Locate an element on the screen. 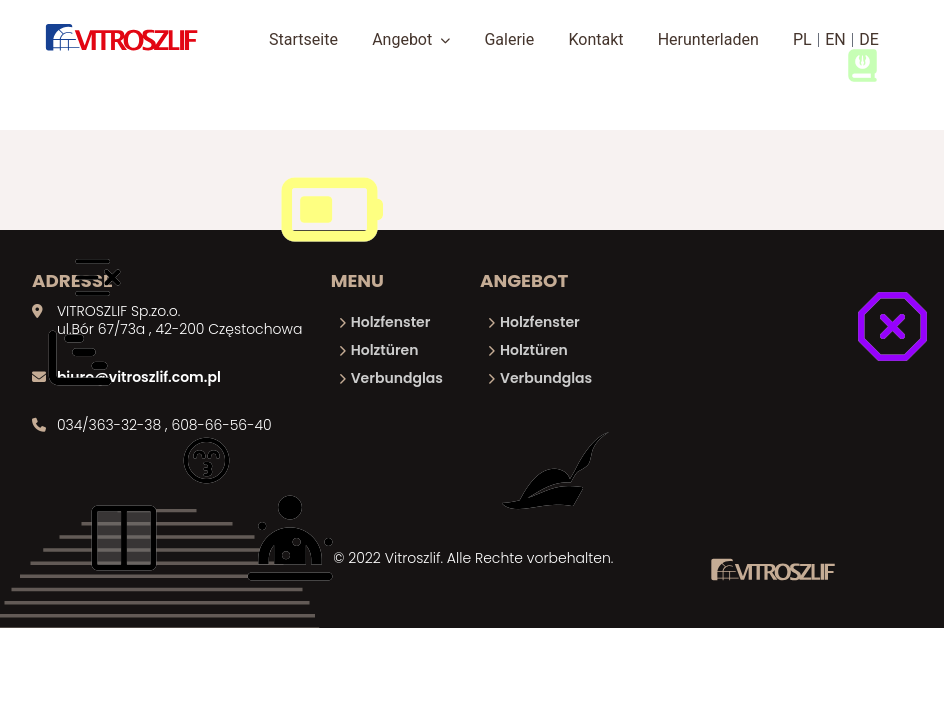 The image size is (944, 720). indicates battery at approximately 50% charge is located at coordinates (329, 209).